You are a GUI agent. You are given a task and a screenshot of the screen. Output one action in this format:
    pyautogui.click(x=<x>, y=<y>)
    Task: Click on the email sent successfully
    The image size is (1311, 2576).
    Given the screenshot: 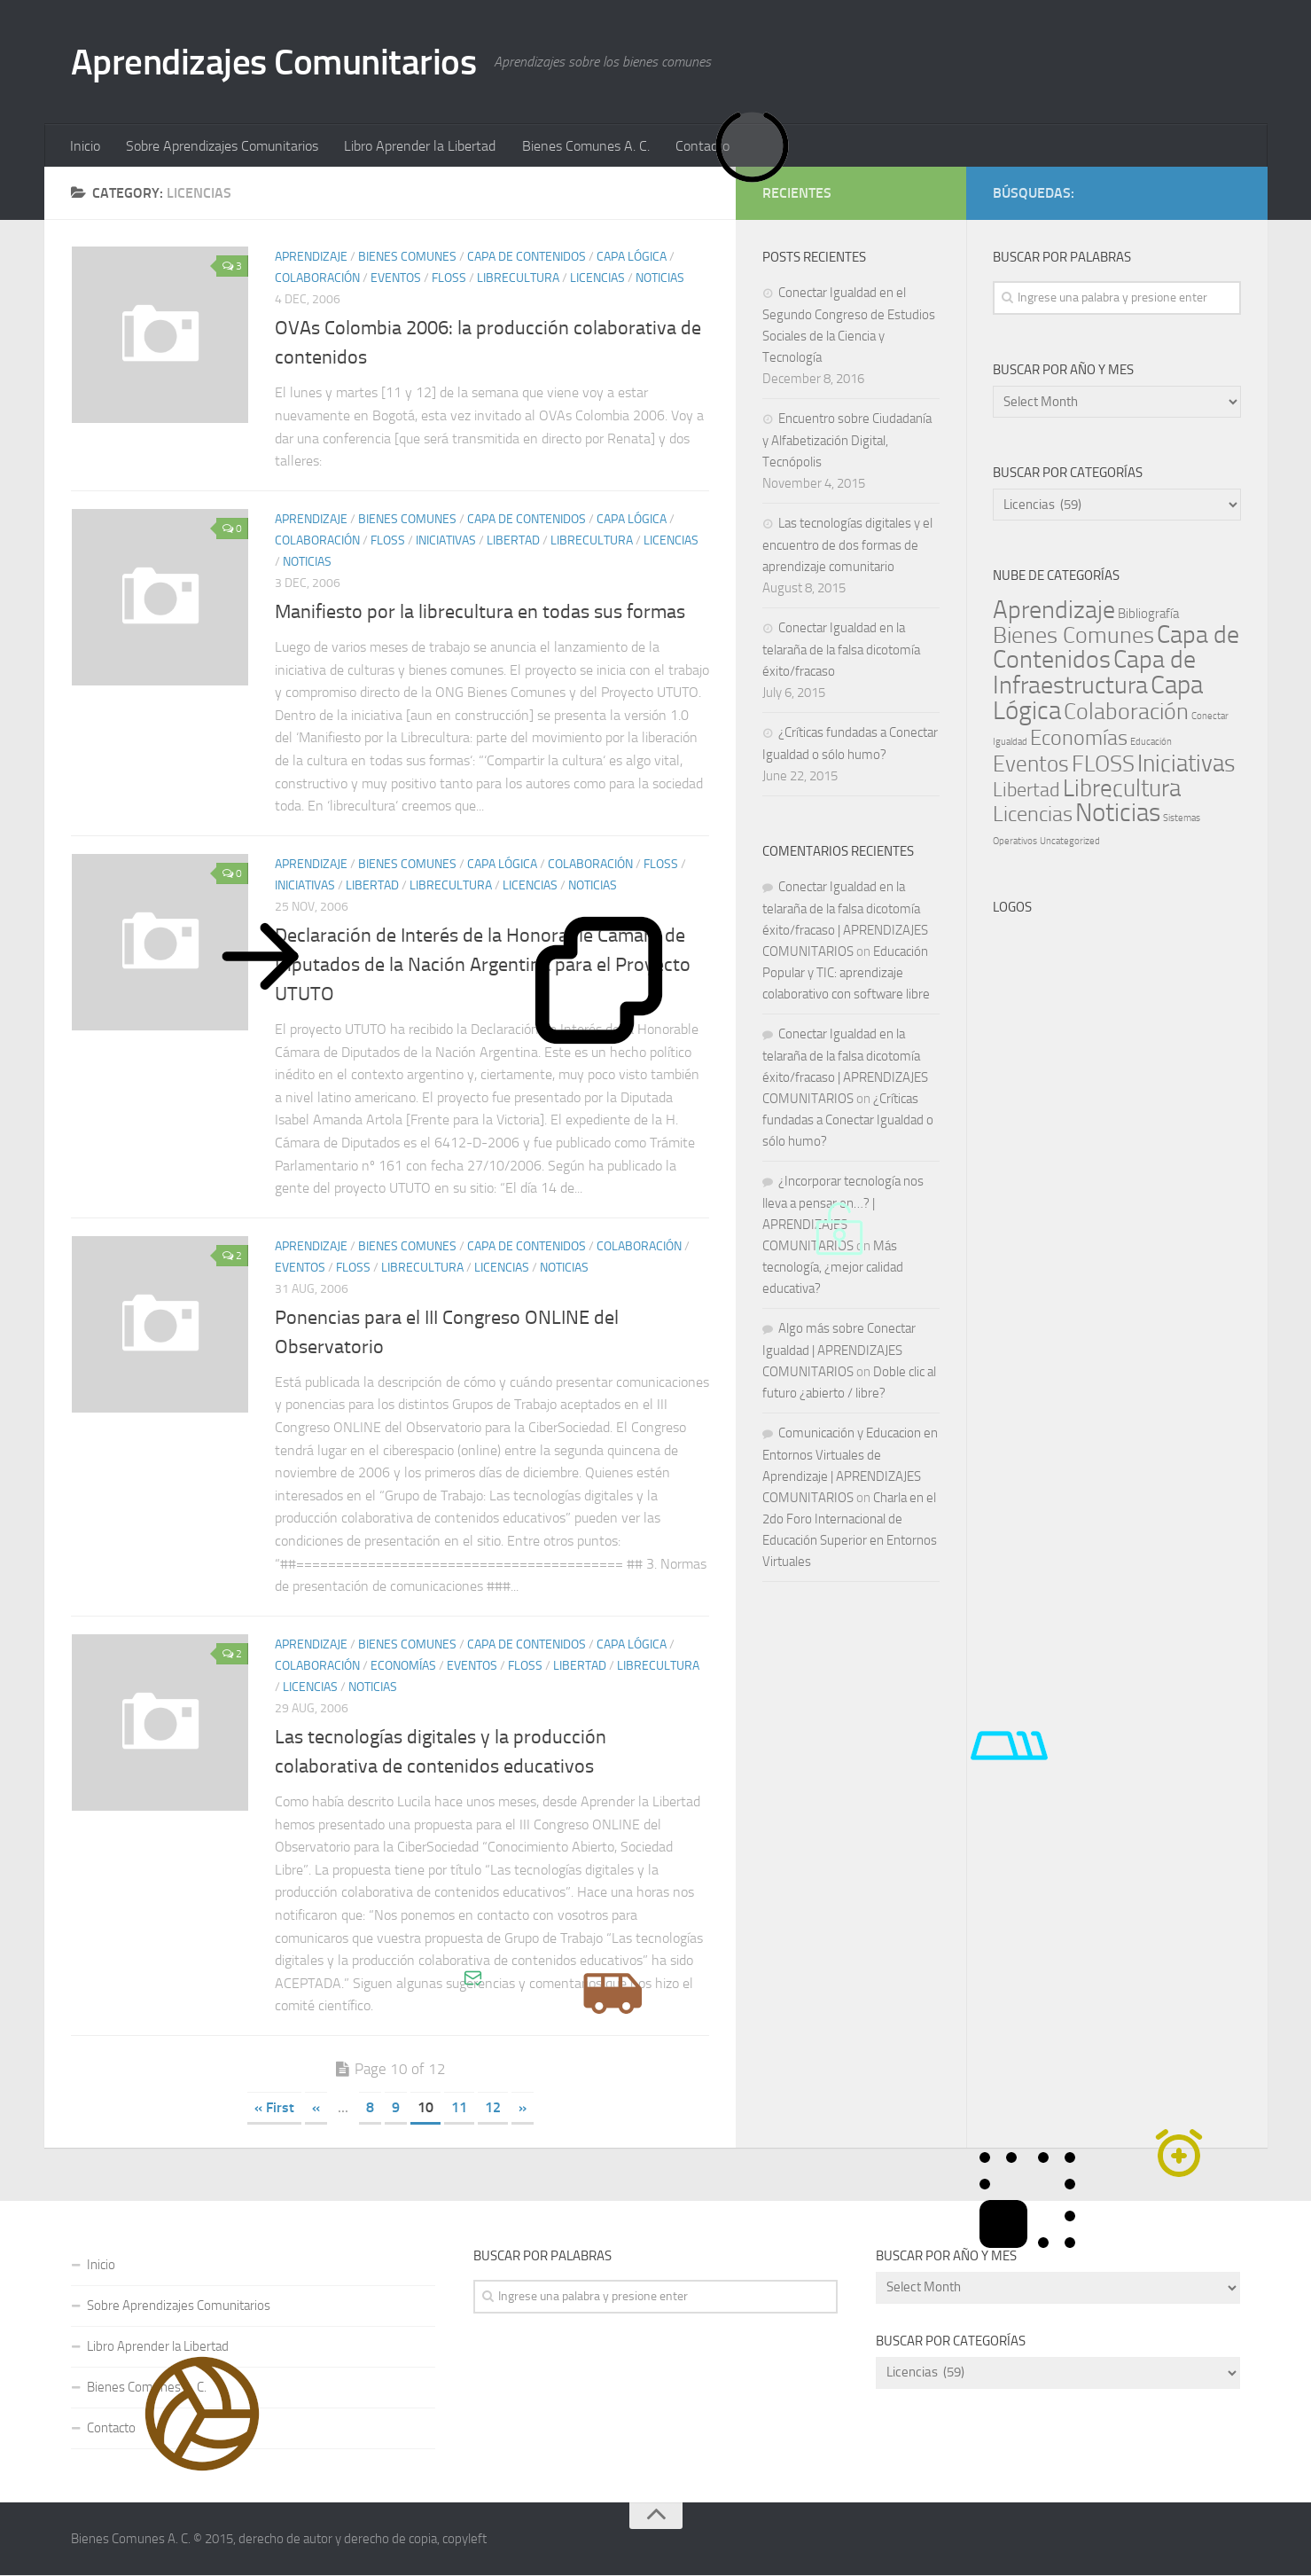 What is the action you would take?
    pyautogui.click(x=472, y=1977)
    